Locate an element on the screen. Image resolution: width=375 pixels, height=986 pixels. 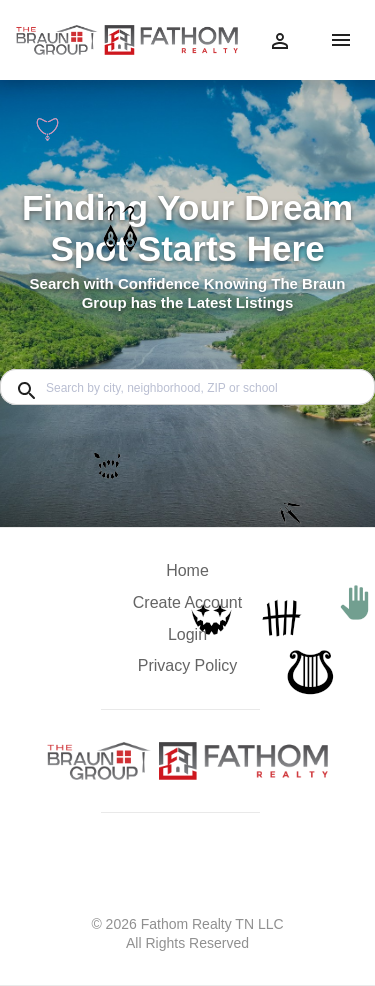
stop or pause current action is located at coordinates (354, 602).